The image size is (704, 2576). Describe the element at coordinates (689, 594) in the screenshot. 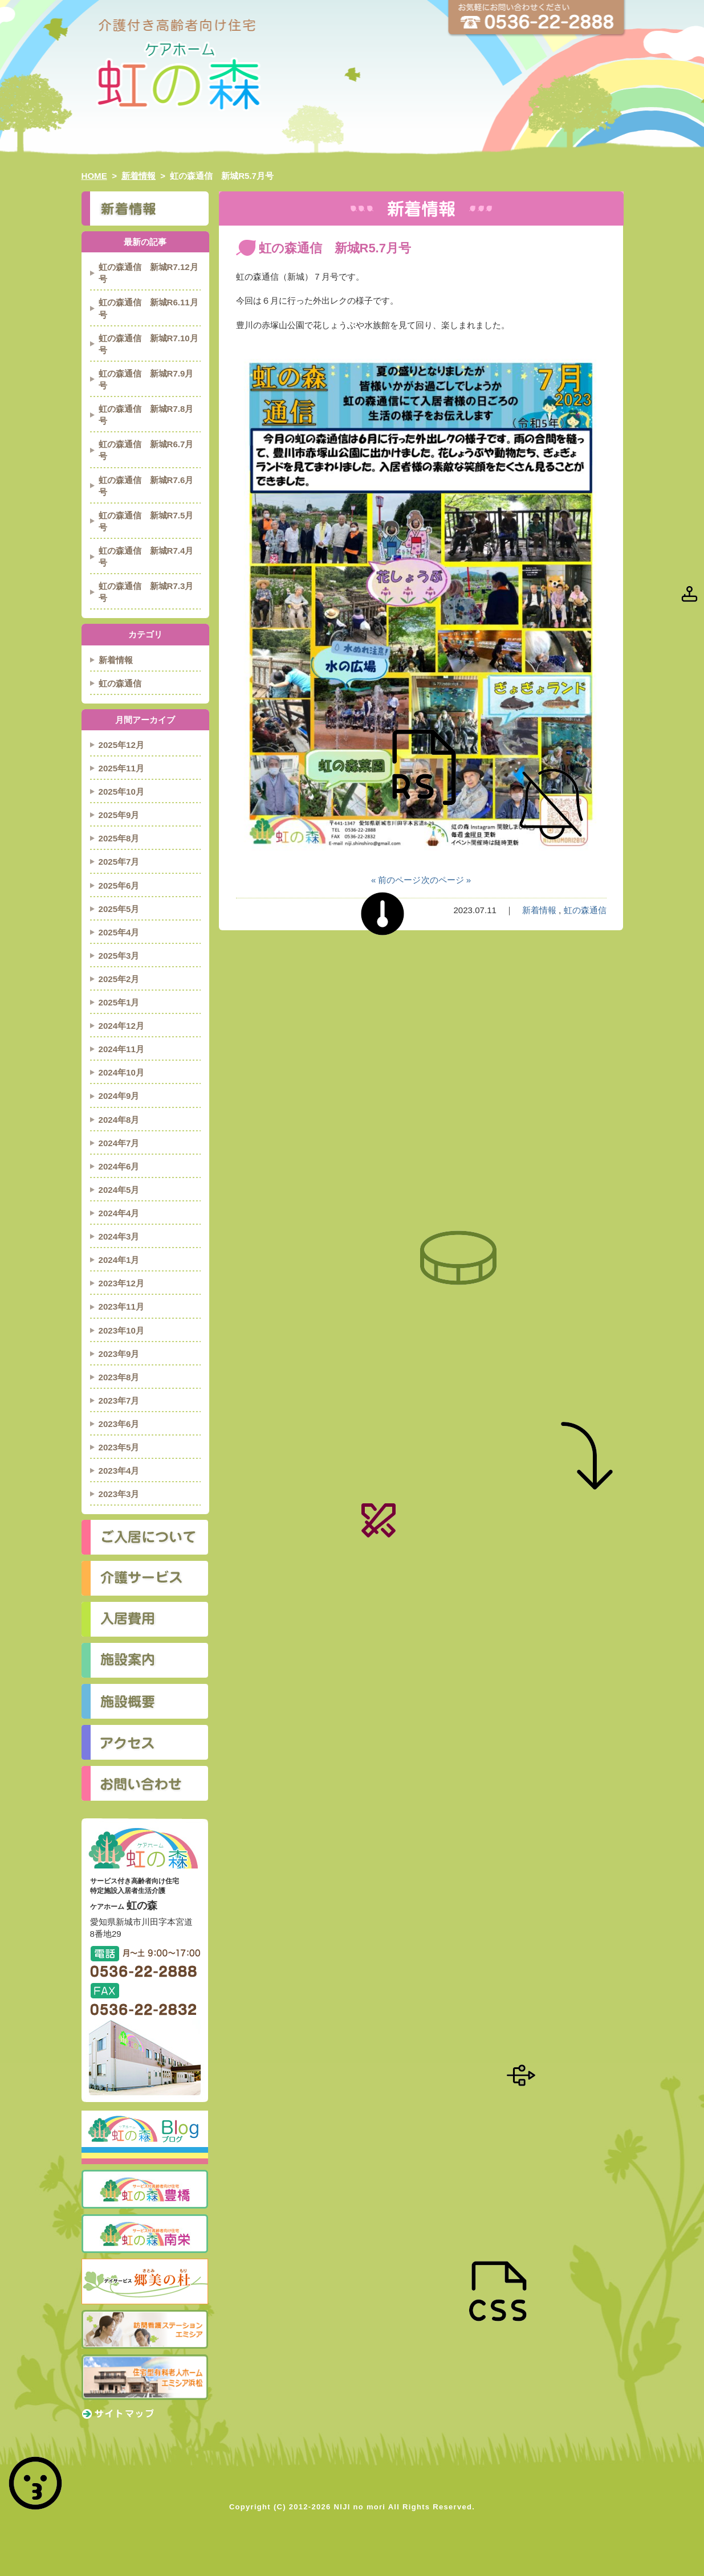

I see `access game controller settings` at that location.